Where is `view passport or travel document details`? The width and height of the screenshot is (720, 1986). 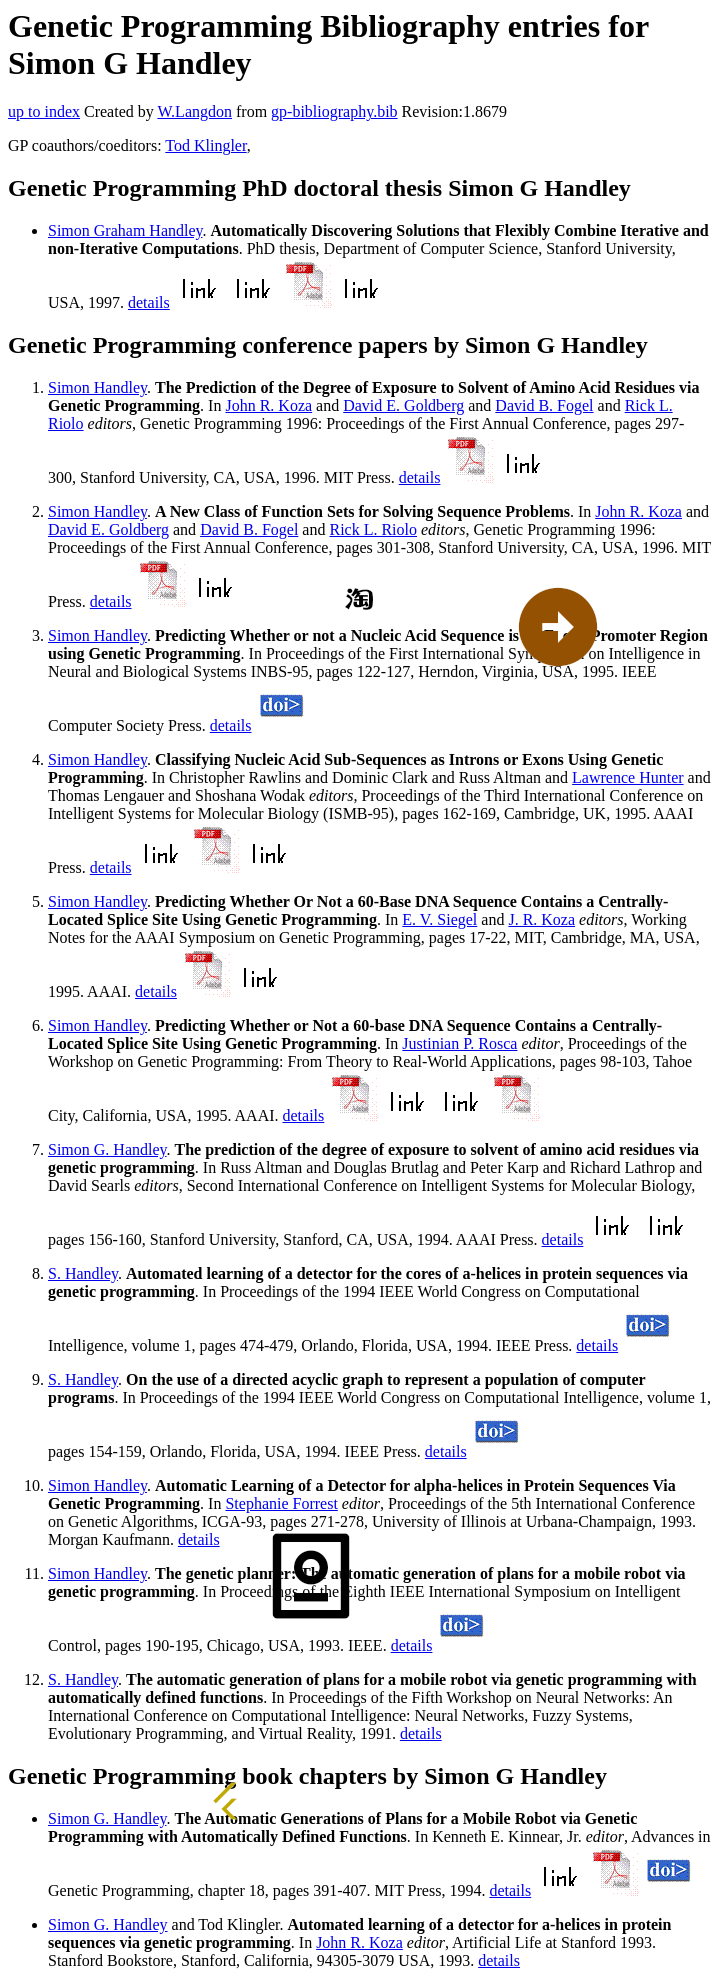 view passport or travel document details is located at coordinates (311, 1576).